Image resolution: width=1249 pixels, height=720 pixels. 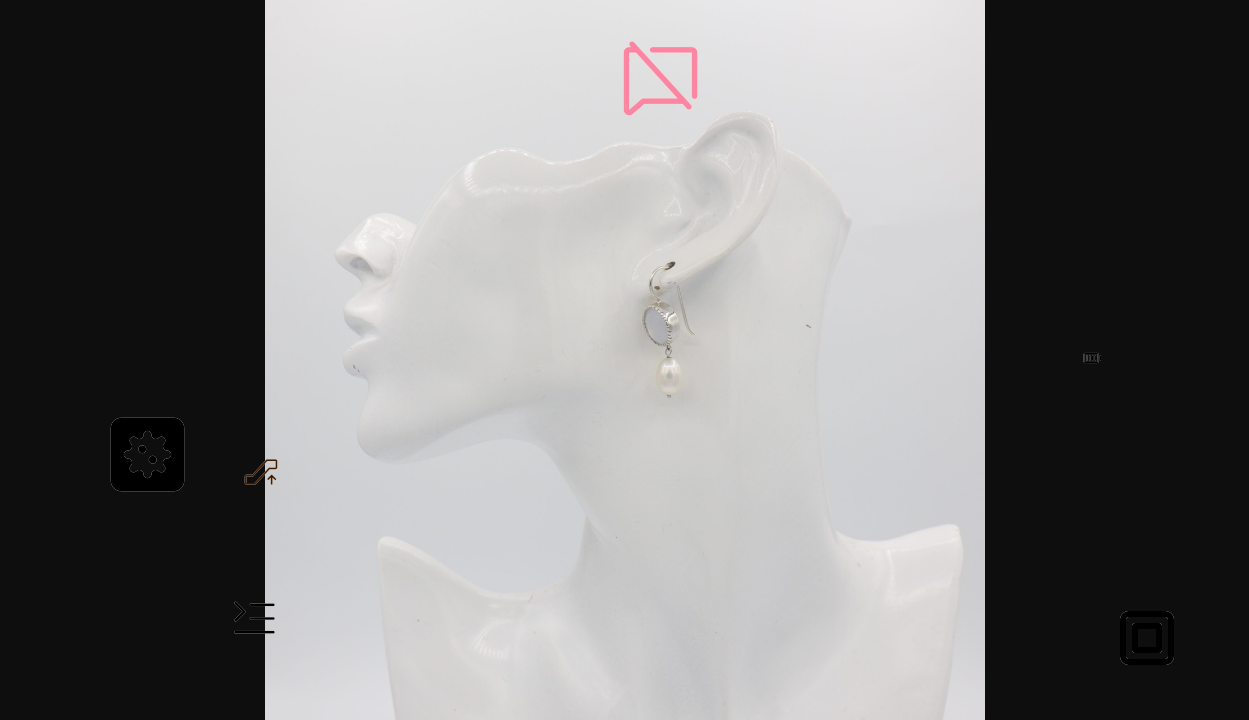 What do you see at coordinates (660, 75) in the screenshot?
I see `mute or disable chat notifications` at bounding box center [660, 75].